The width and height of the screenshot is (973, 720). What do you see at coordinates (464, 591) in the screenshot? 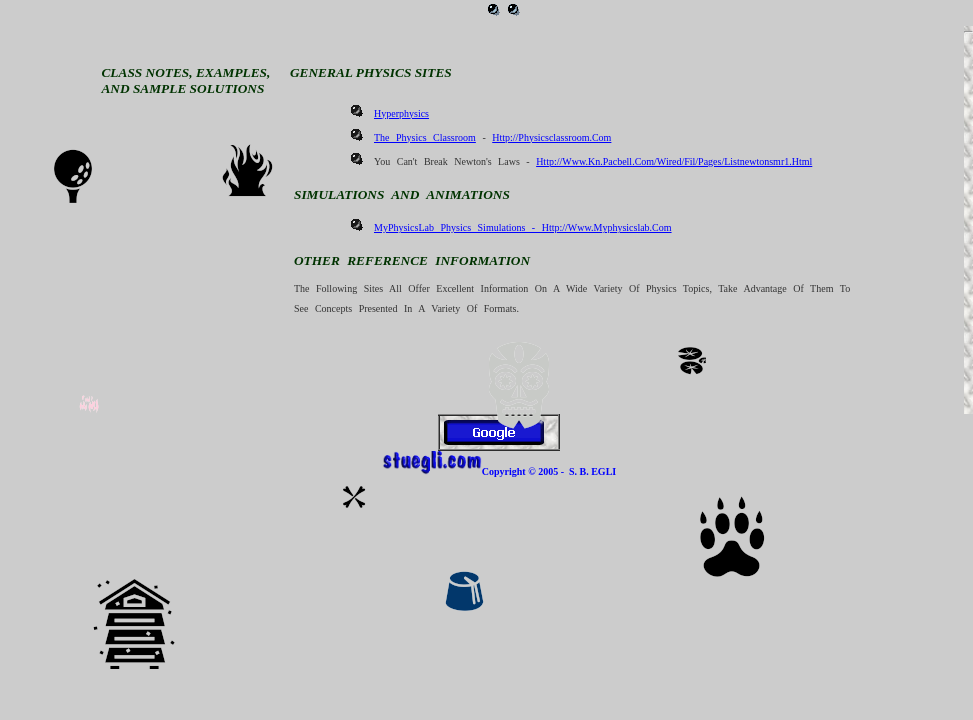
I see `select fez hat accessory for avatar` at bounding box center [464, 591].